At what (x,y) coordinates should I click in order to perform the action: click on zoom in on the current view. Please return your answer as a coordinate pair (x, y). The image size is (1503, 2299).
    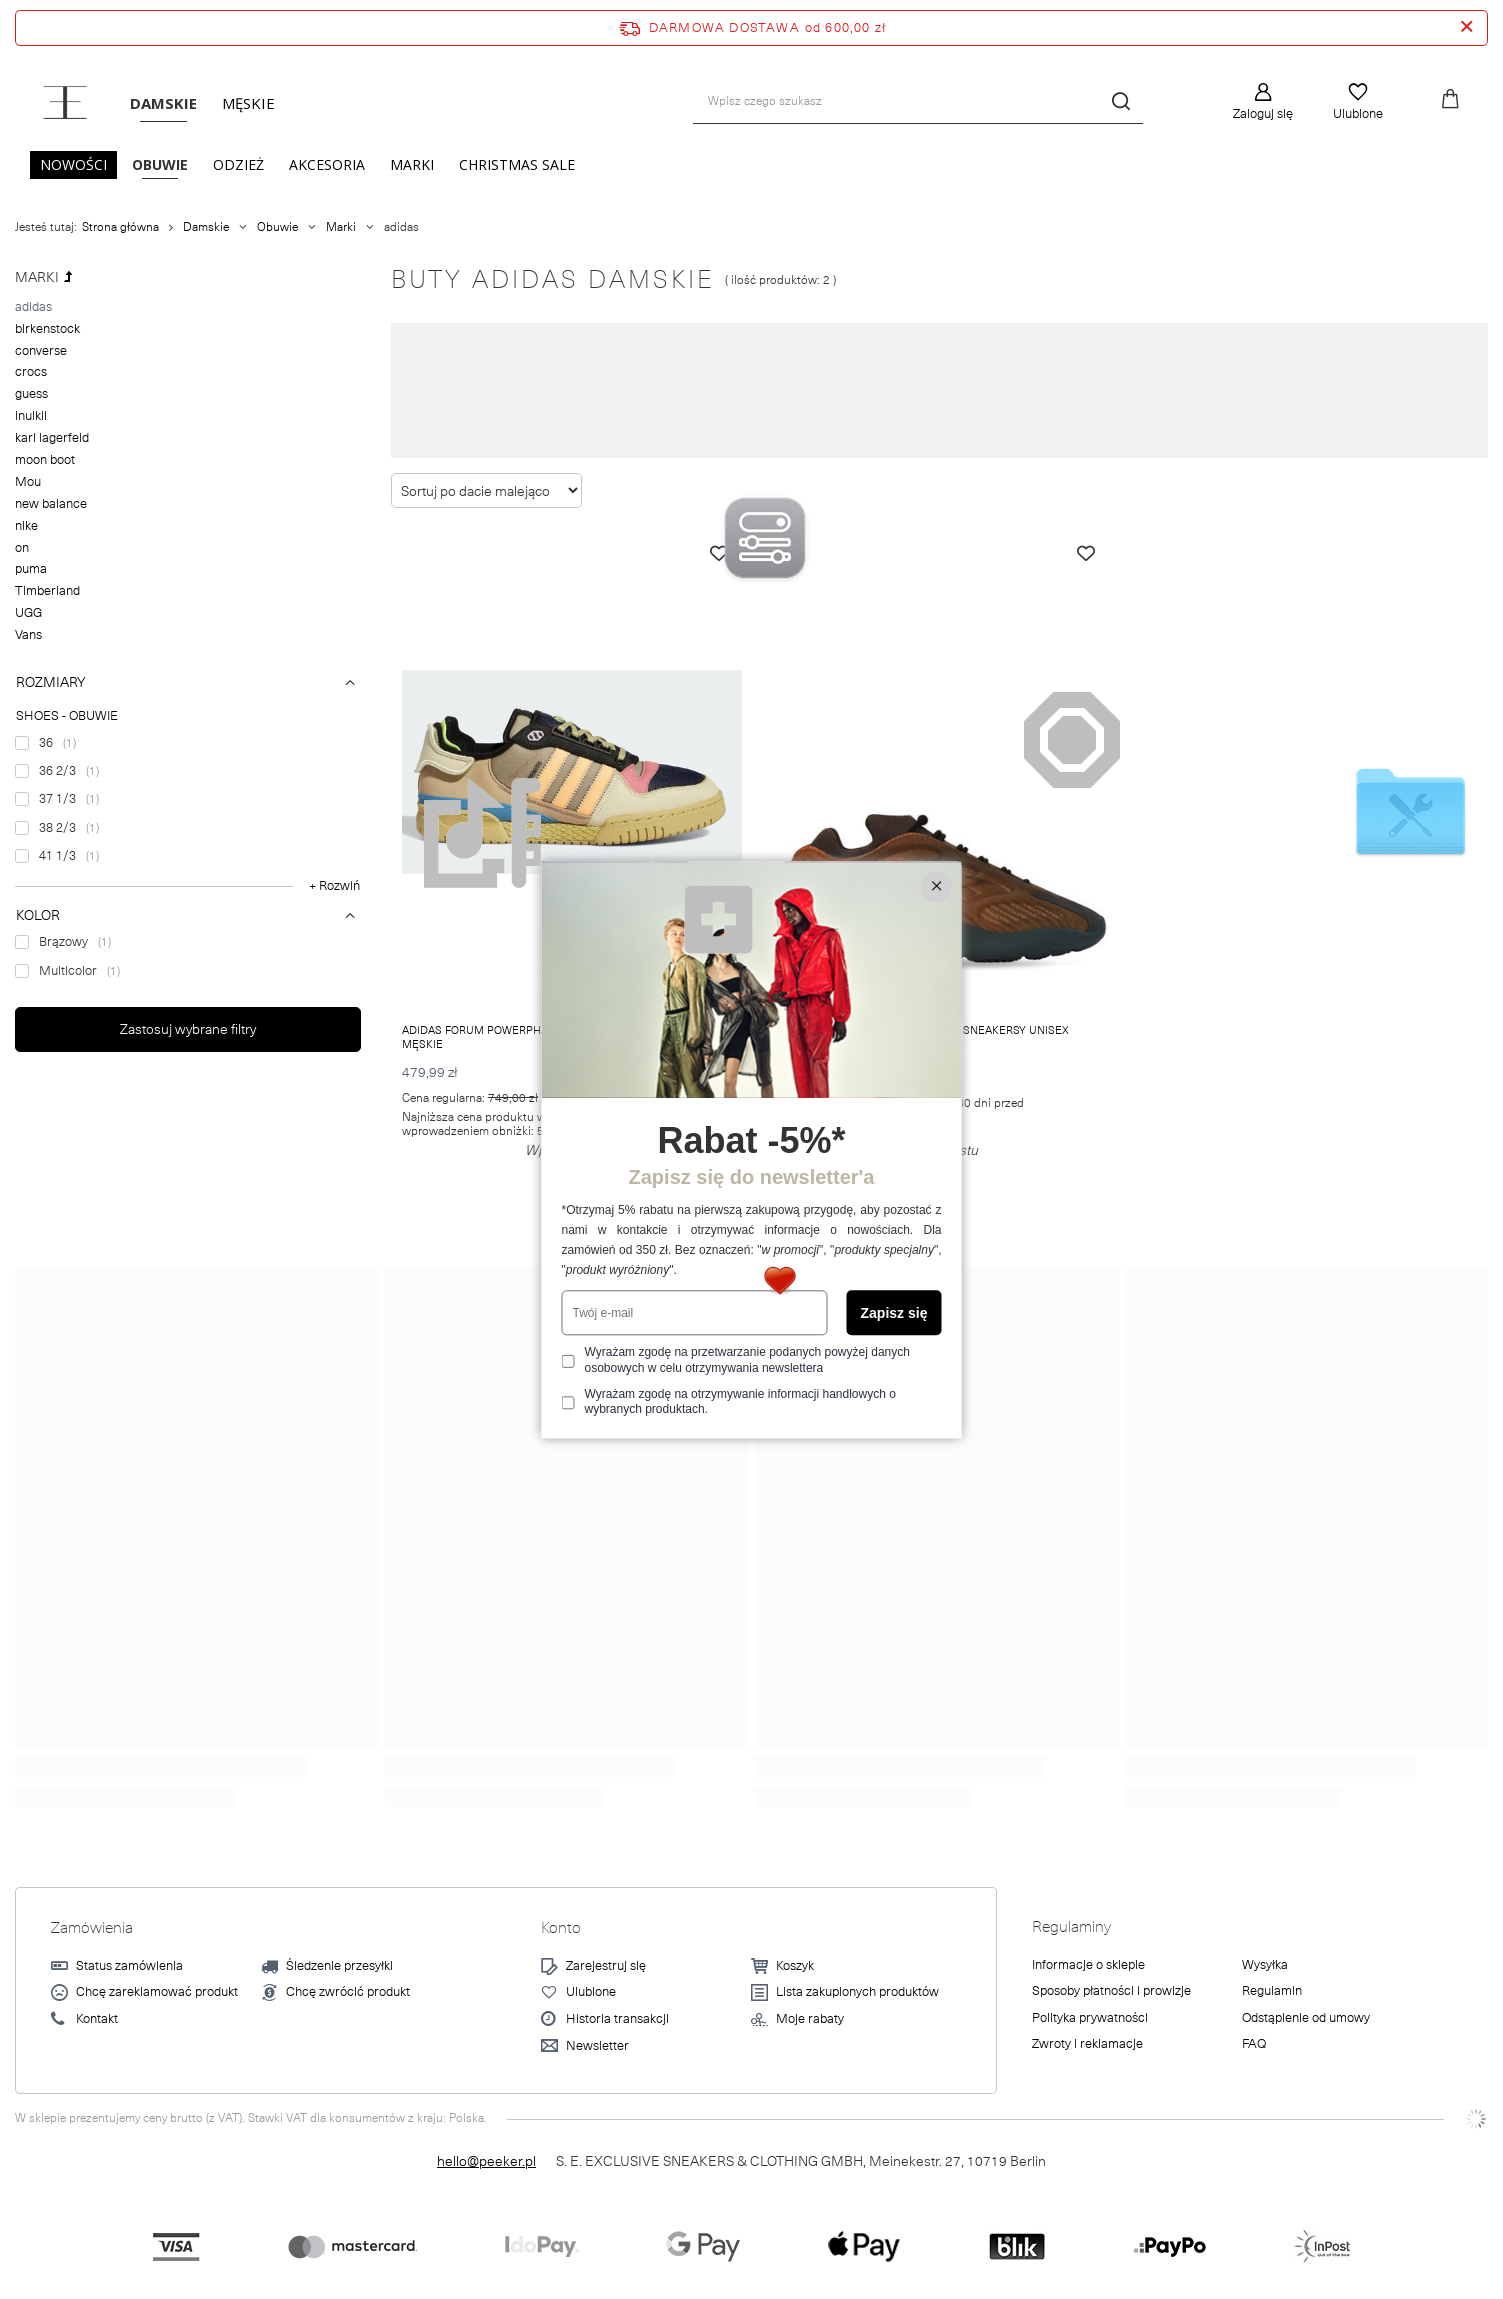
    Looking at the image, I should click on (718, 919).